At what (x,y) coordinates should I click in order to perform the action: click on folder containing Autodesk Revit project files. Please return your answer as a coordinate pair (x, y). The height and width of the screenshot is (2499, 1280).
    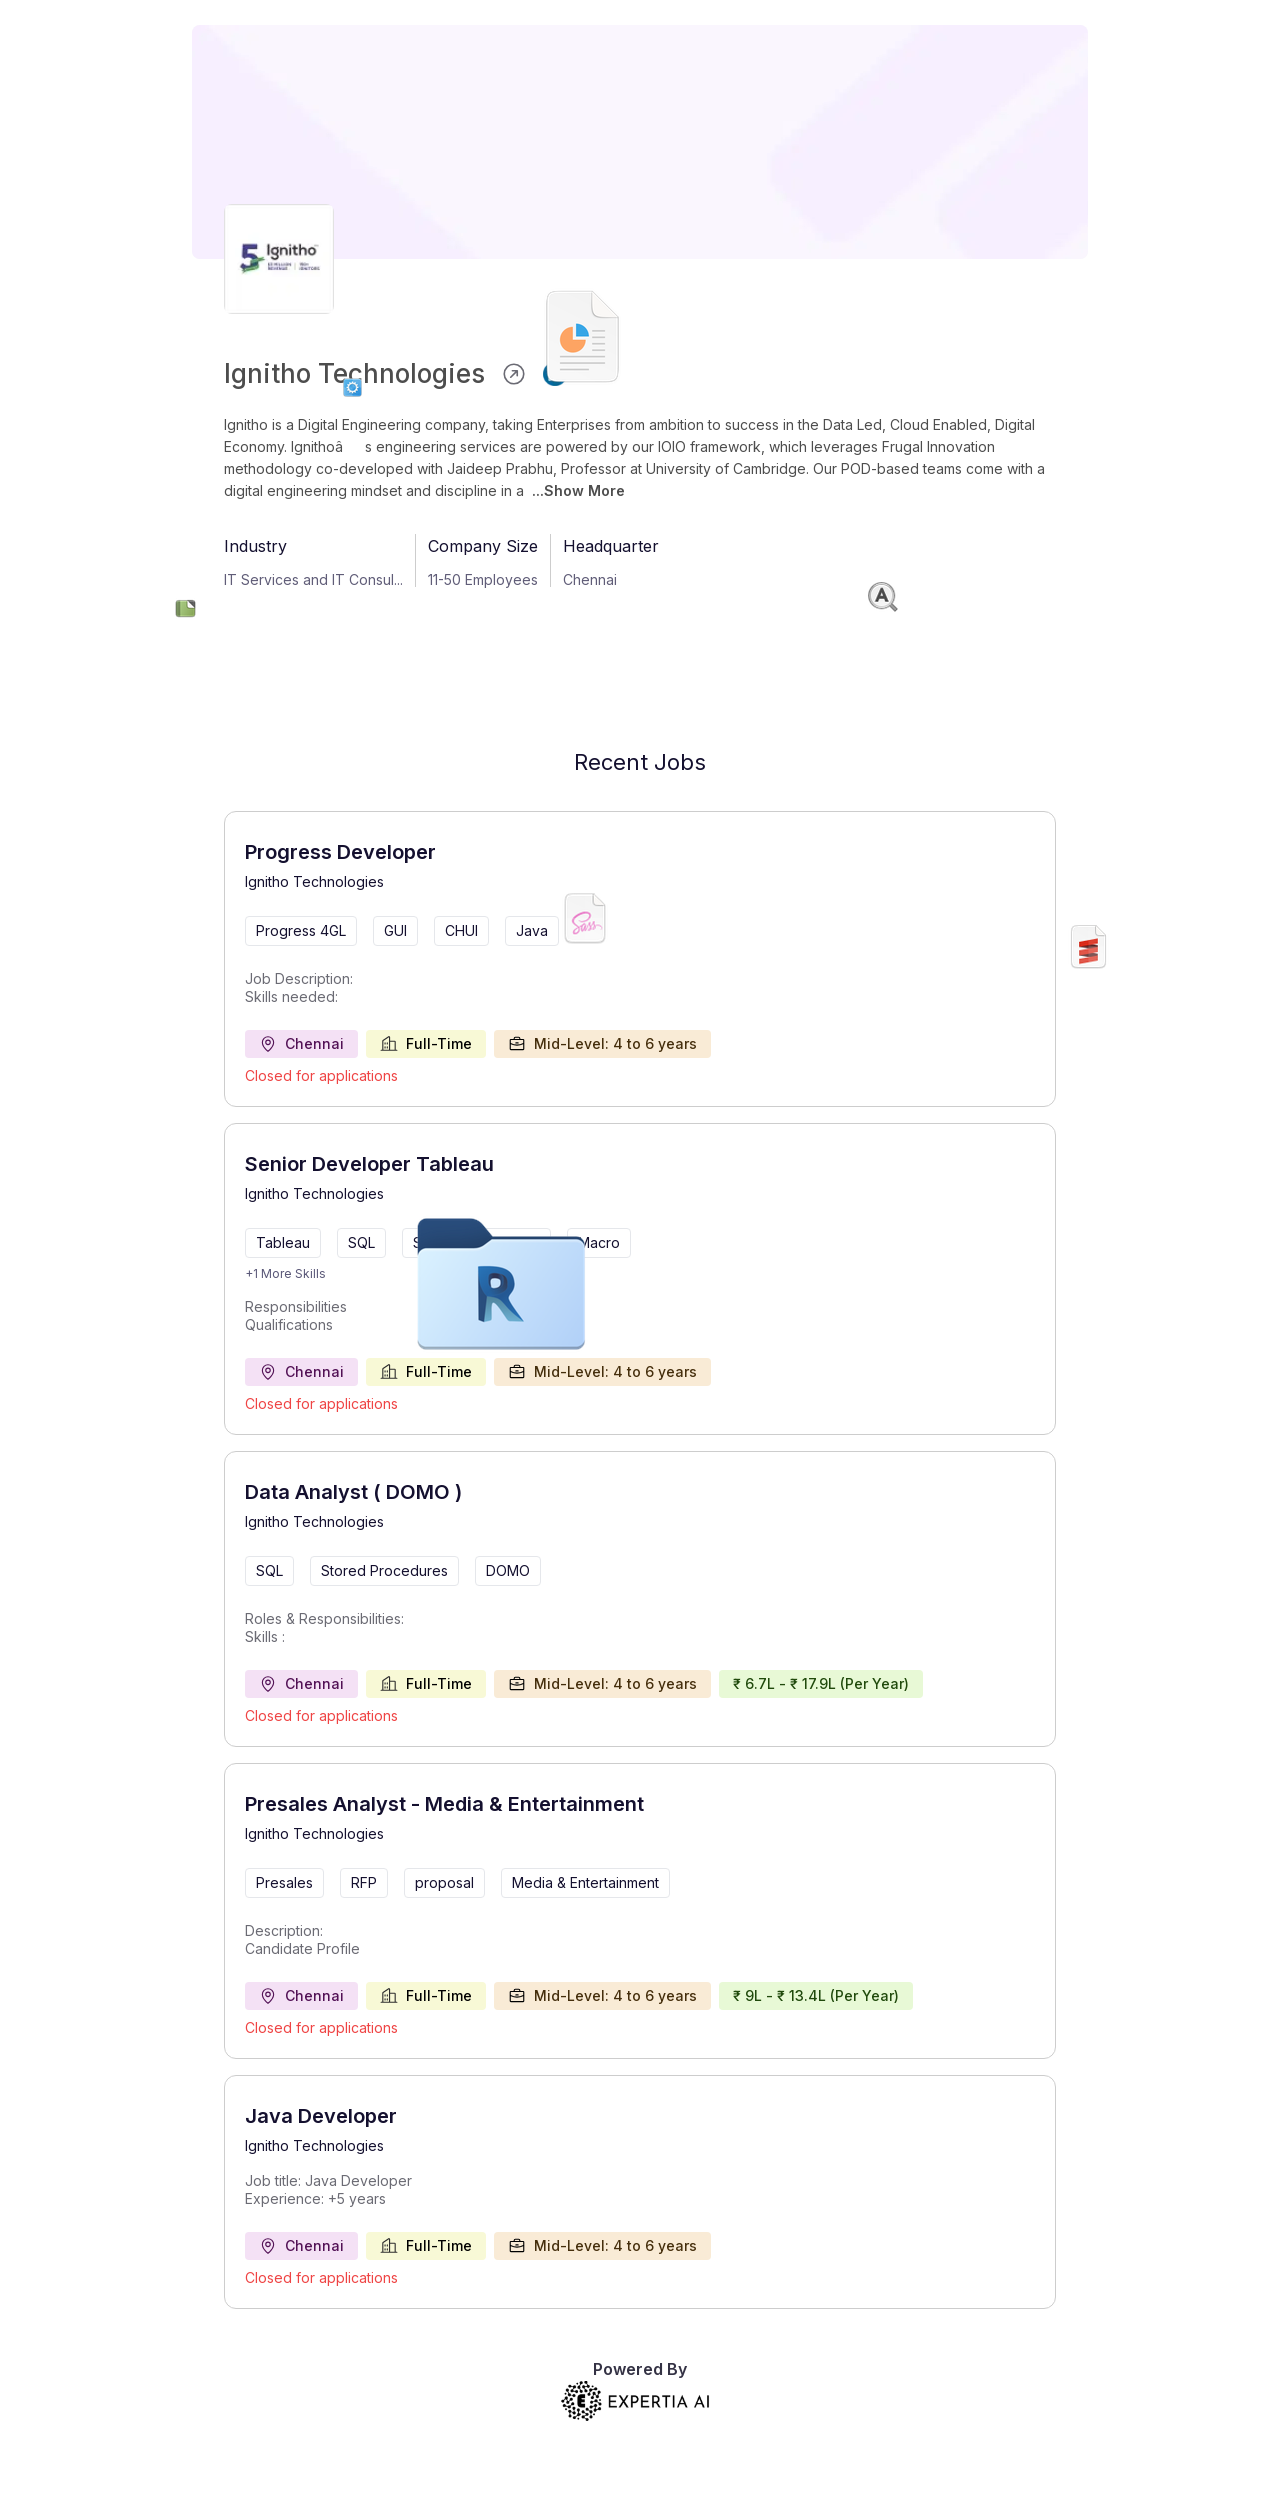
    Looking at the image, I should click on (500, 1288).